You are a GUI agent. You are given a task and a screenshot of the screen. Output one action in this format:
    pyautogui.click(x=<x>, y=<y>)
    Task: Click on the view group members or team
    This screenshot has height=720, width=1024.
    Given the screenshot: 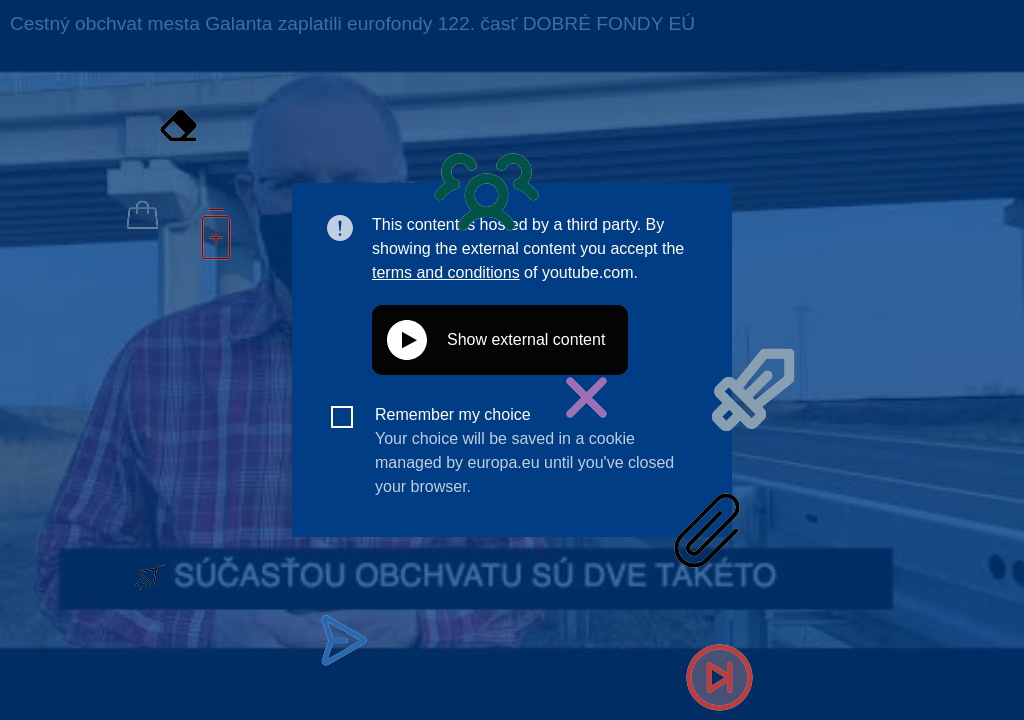 What is the action you would take?
    pyautogui.click(x=486, y=188)
    